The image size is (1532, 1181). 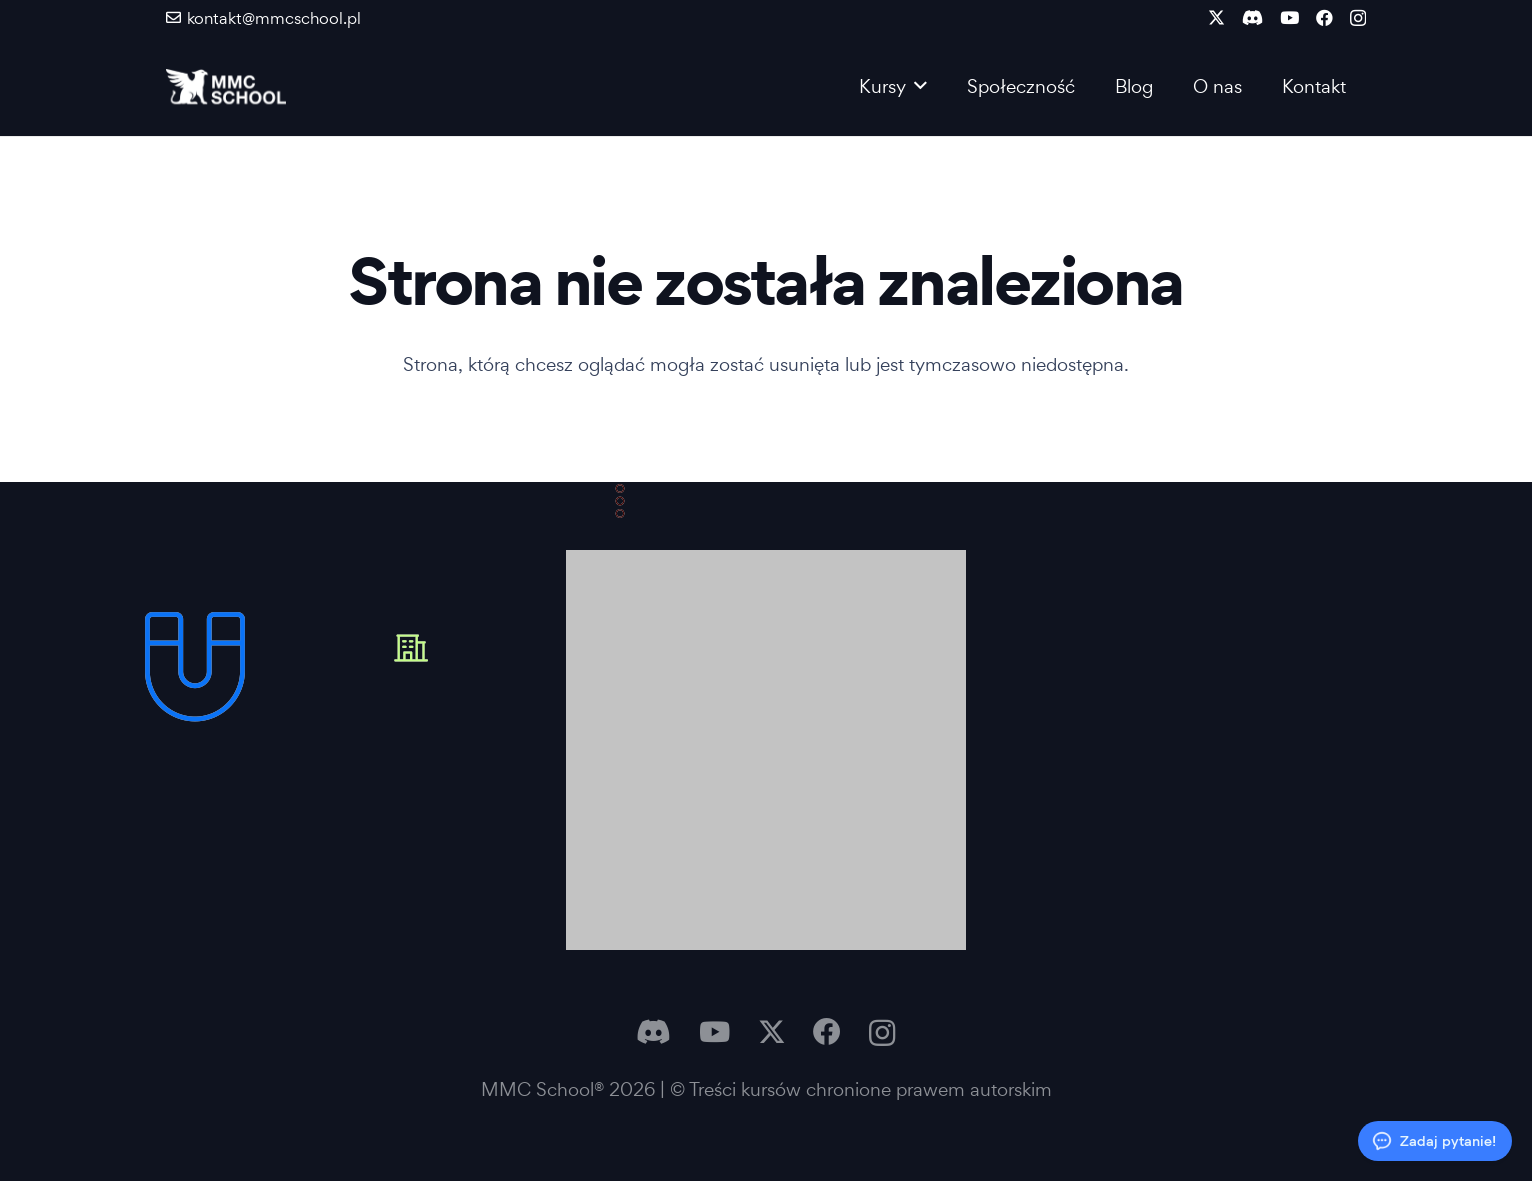 What do you see at coordinates (410, 648) in the screenshot?
I see `view office or workplace location` at bounding box center [410, 648].